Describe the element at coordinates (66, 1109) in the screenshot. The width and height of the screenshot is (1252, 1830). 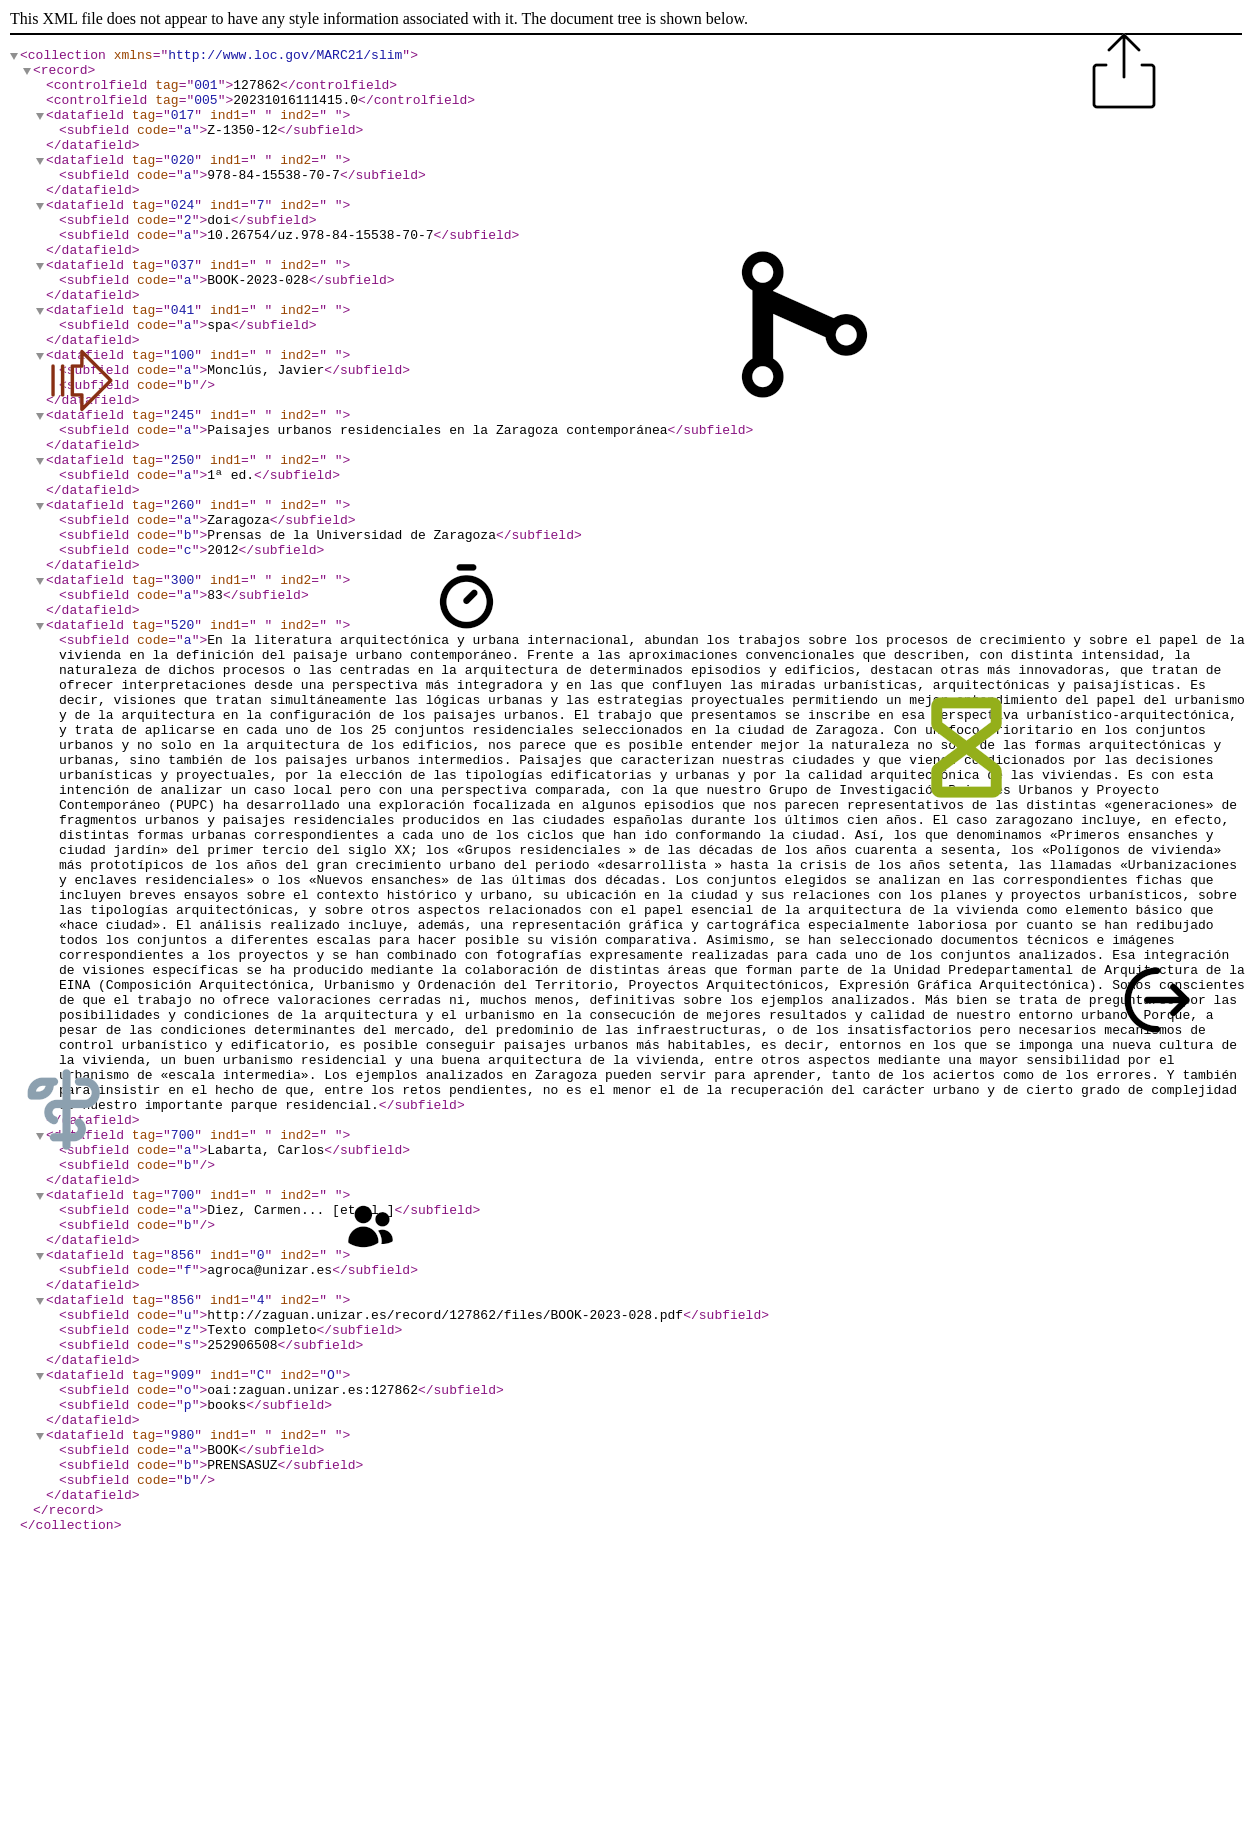
I see `access health or medical services` at that location.